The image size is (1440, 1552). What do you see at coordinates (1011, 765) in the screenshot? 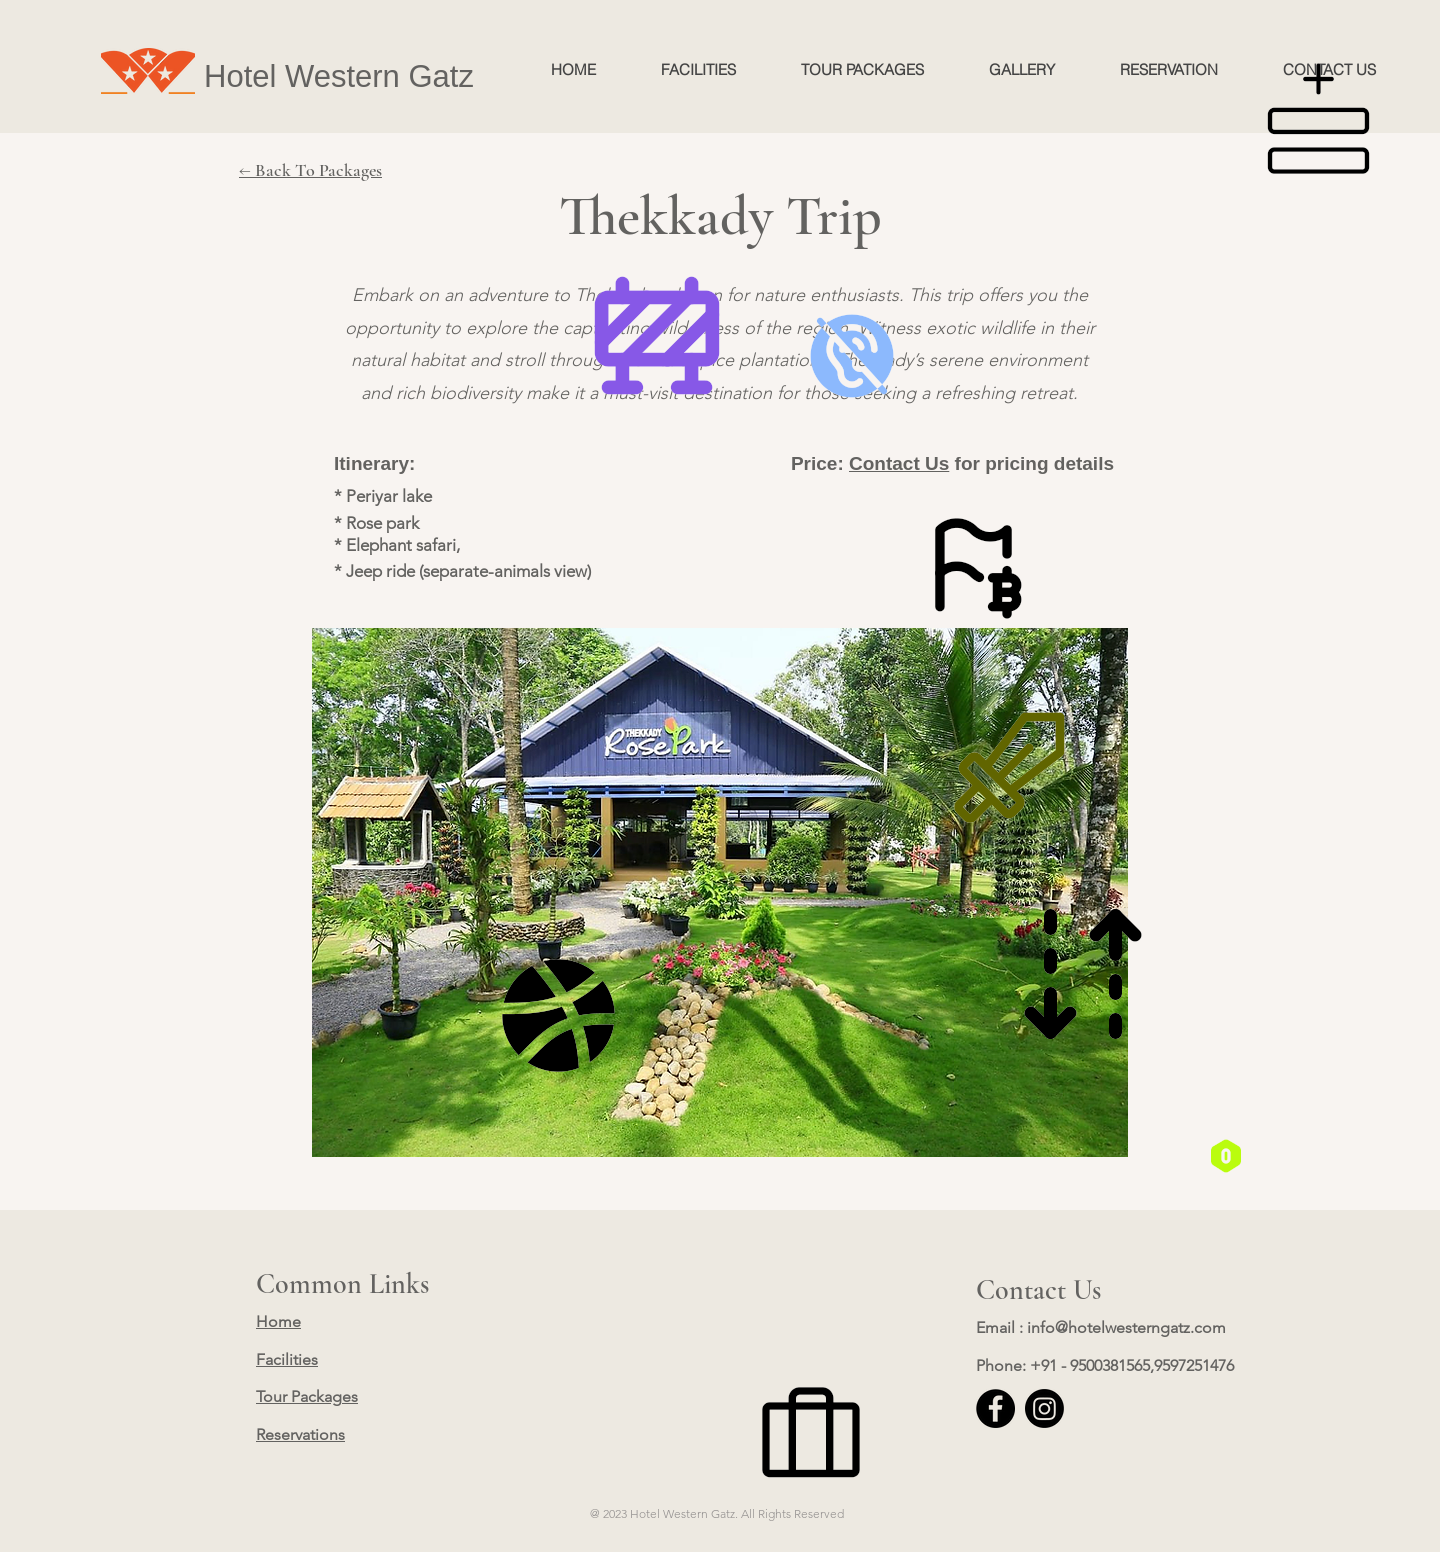
I see `access combat or battle features` at bounding box center [1011, 765].